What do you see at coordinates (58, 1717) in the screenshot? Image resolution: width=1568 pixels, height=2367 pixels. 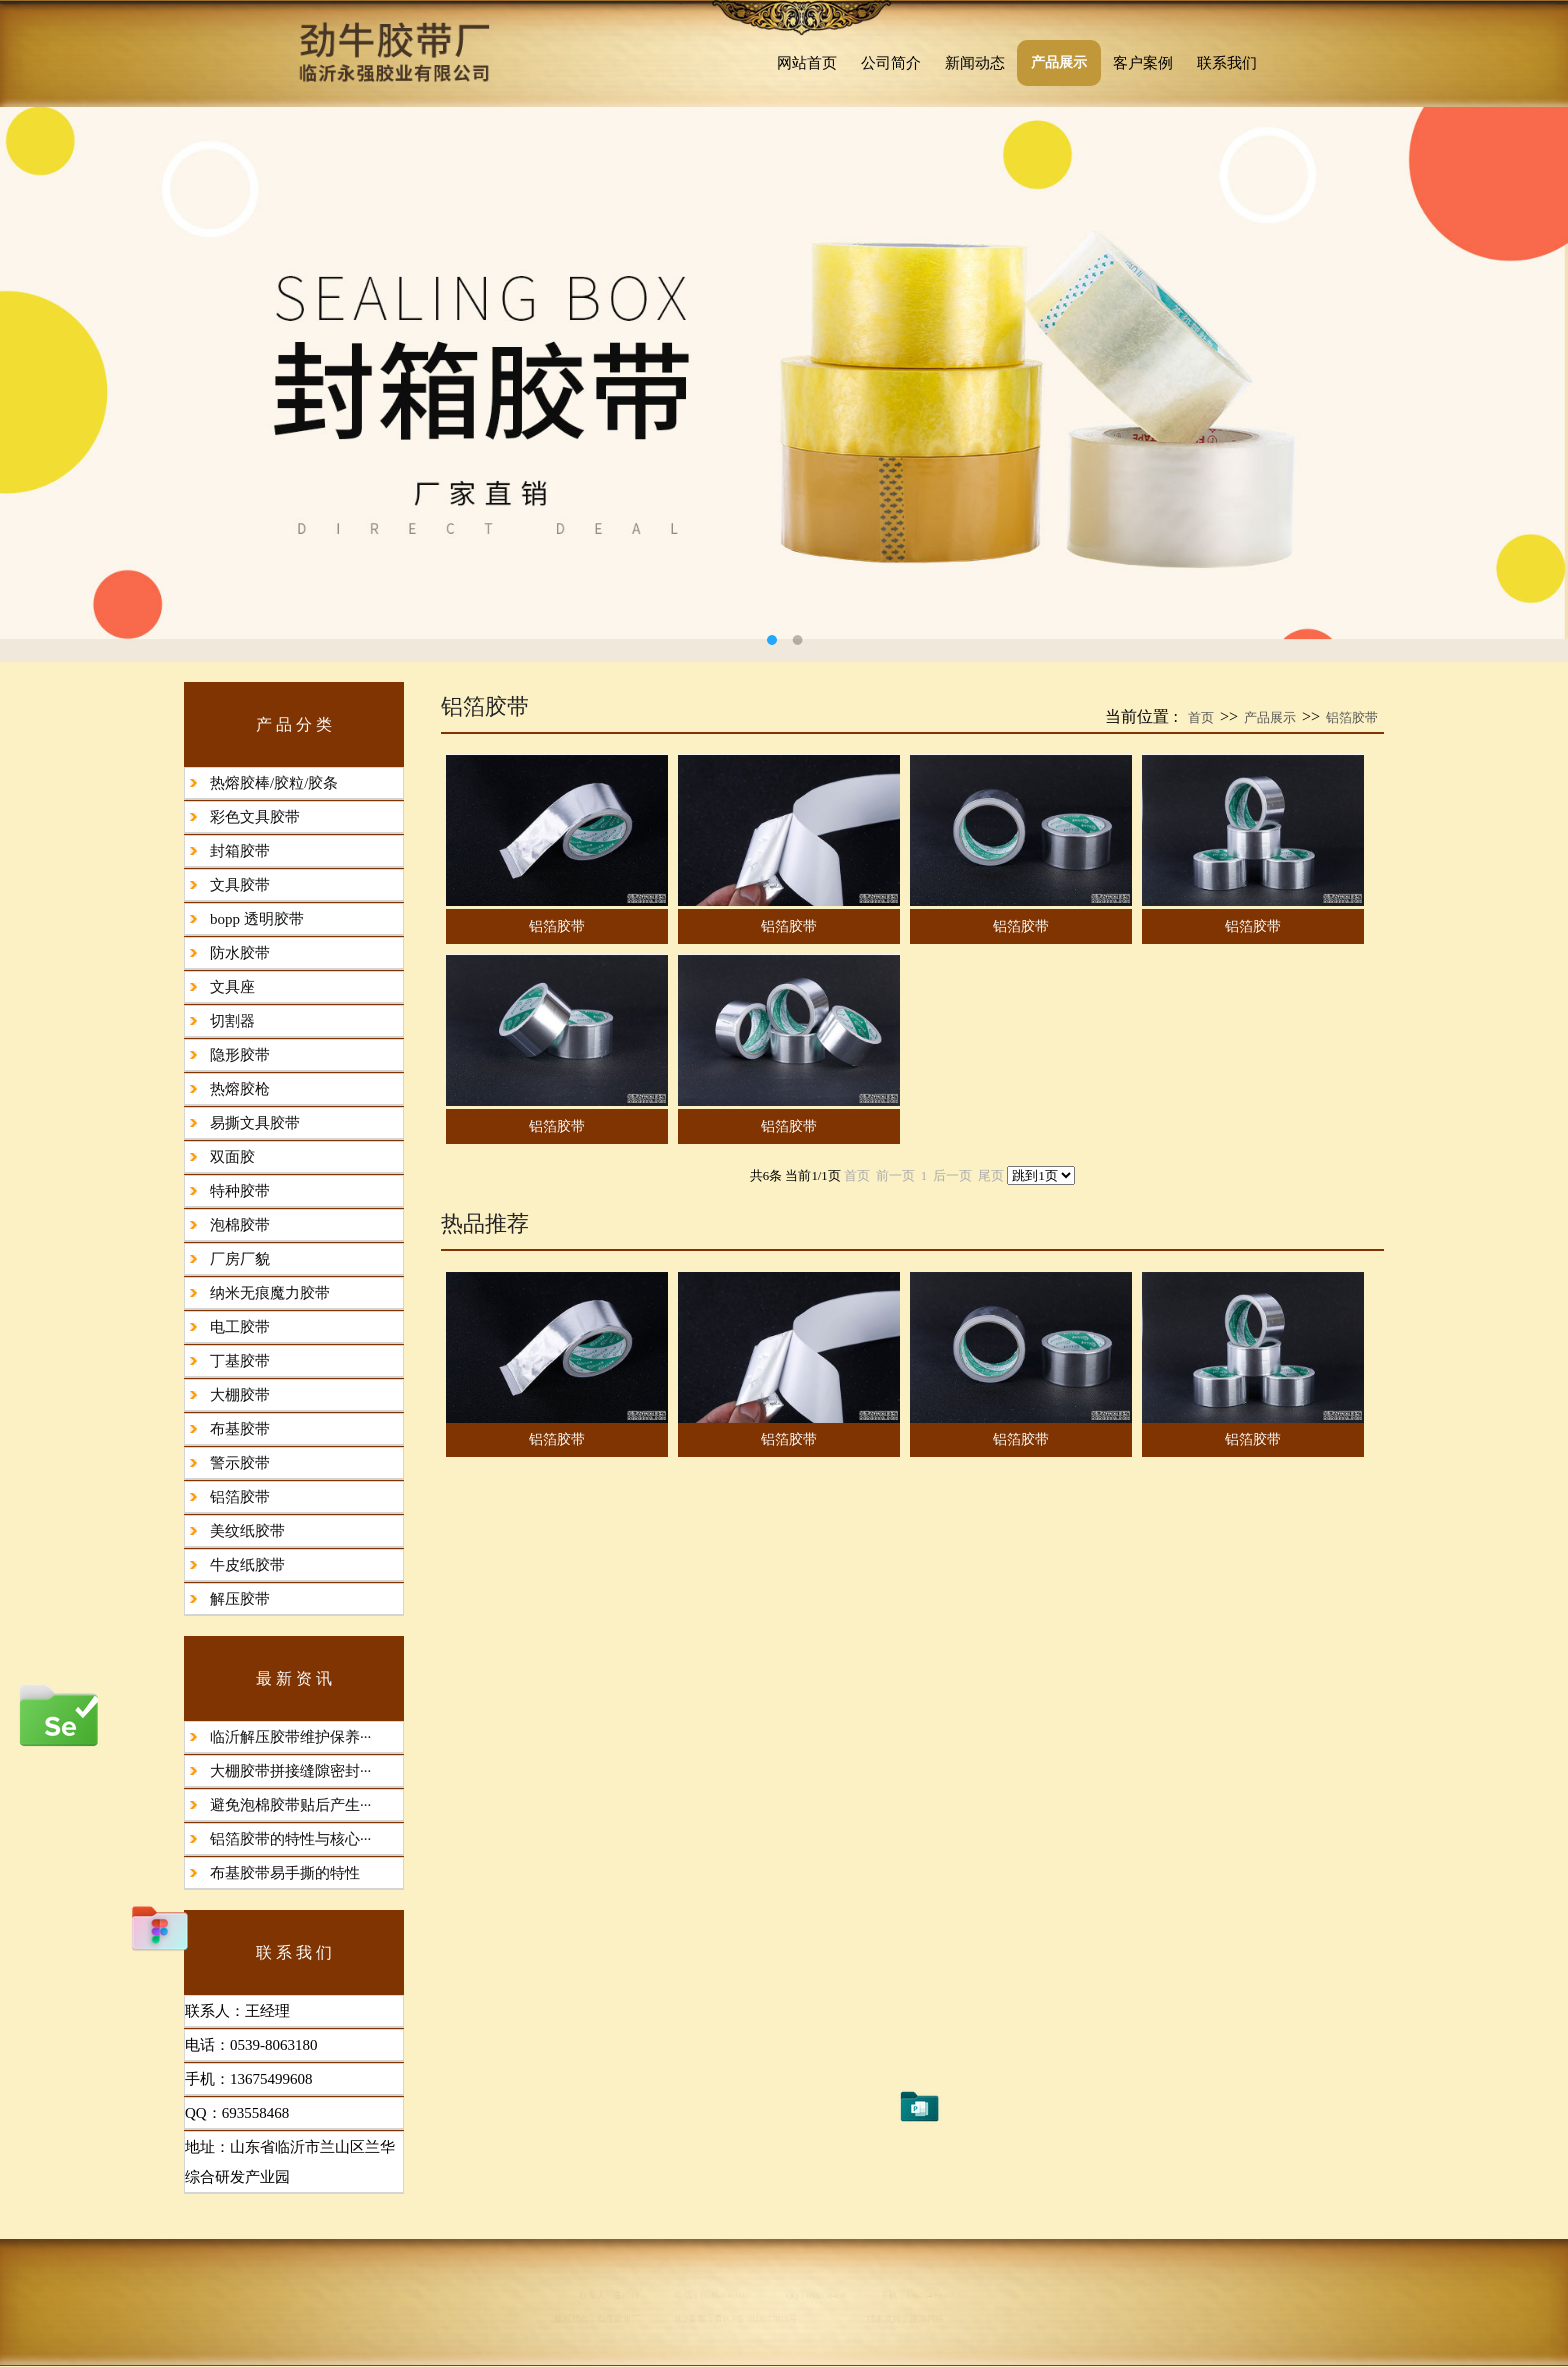 I see `folder containing selenium test automation files` at bounding box center [58, 1717].